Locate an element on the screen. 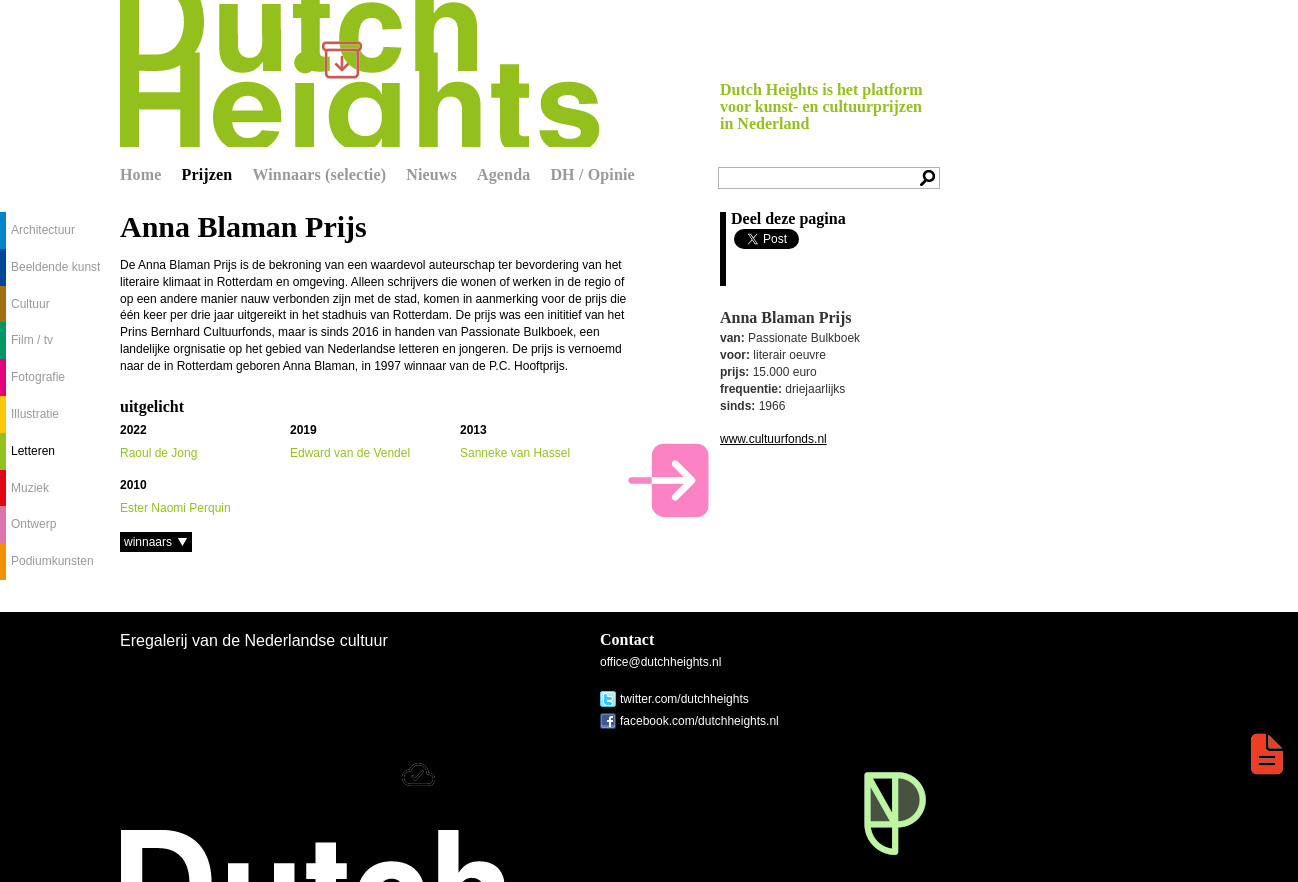 This screenshot has height=882, width=1298. log in to your account is located at coordinates (668, 480).